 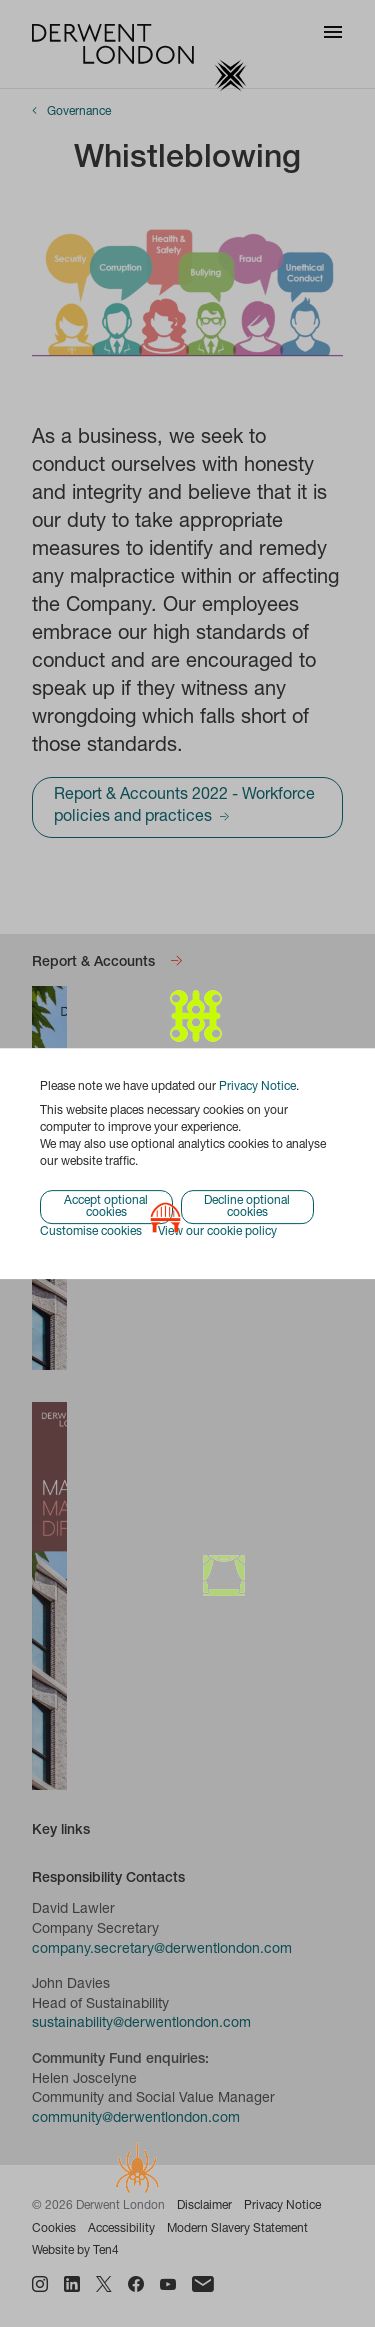 I want to click on a decorative cross or star emblem for game UI, so click(x=230, y=75).